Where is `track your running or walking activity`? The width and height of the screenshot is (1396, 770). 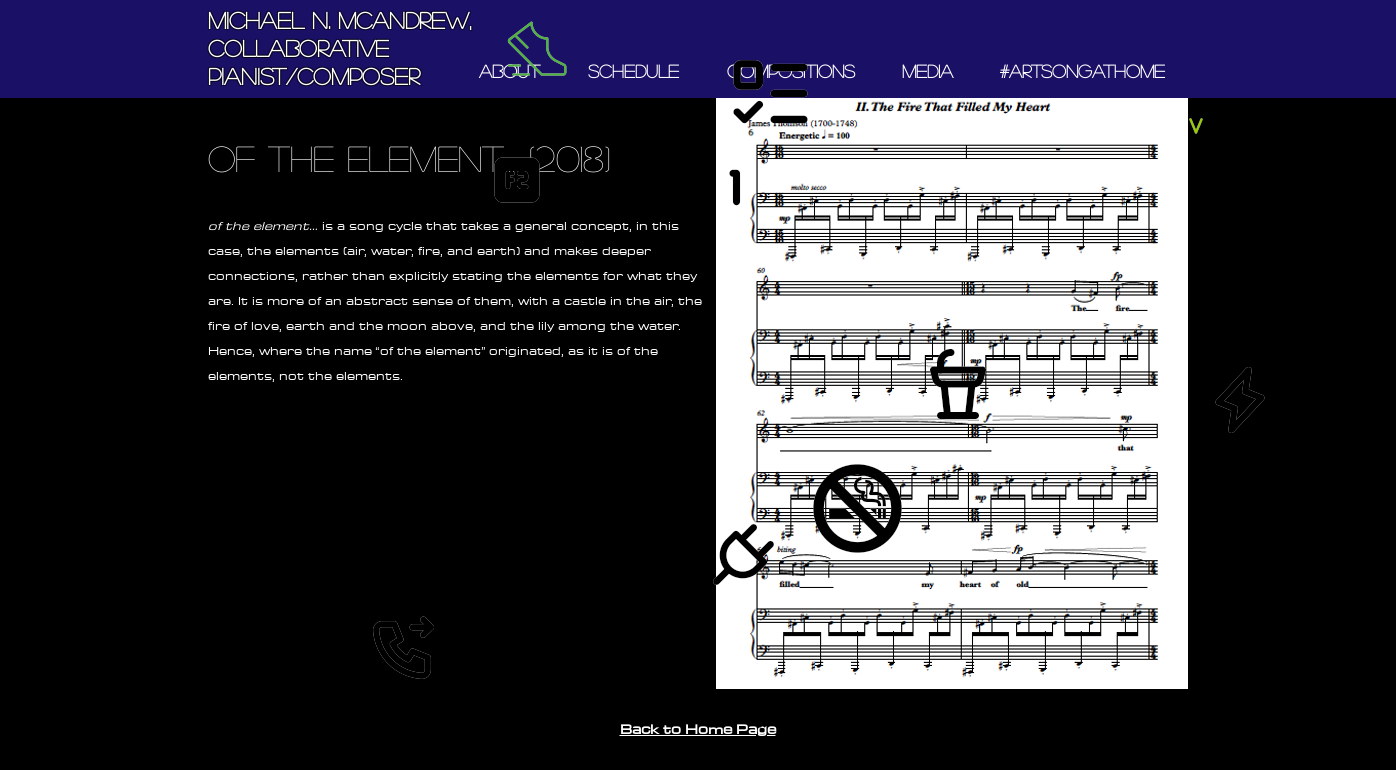
track your running or walking activity is located at coordinates (536, 52).